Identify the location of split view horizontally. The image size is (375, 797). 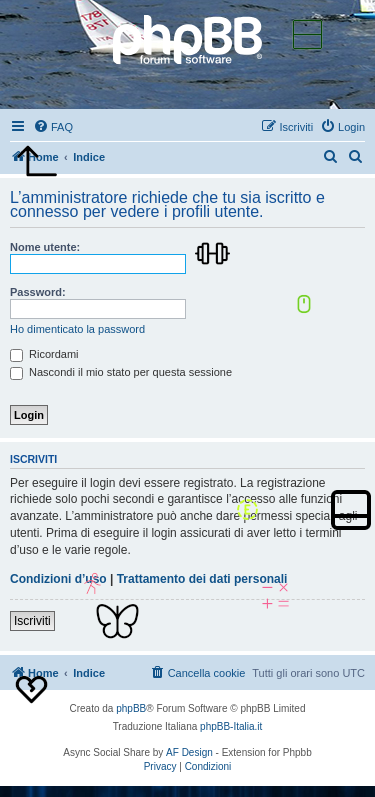
(307, 34).